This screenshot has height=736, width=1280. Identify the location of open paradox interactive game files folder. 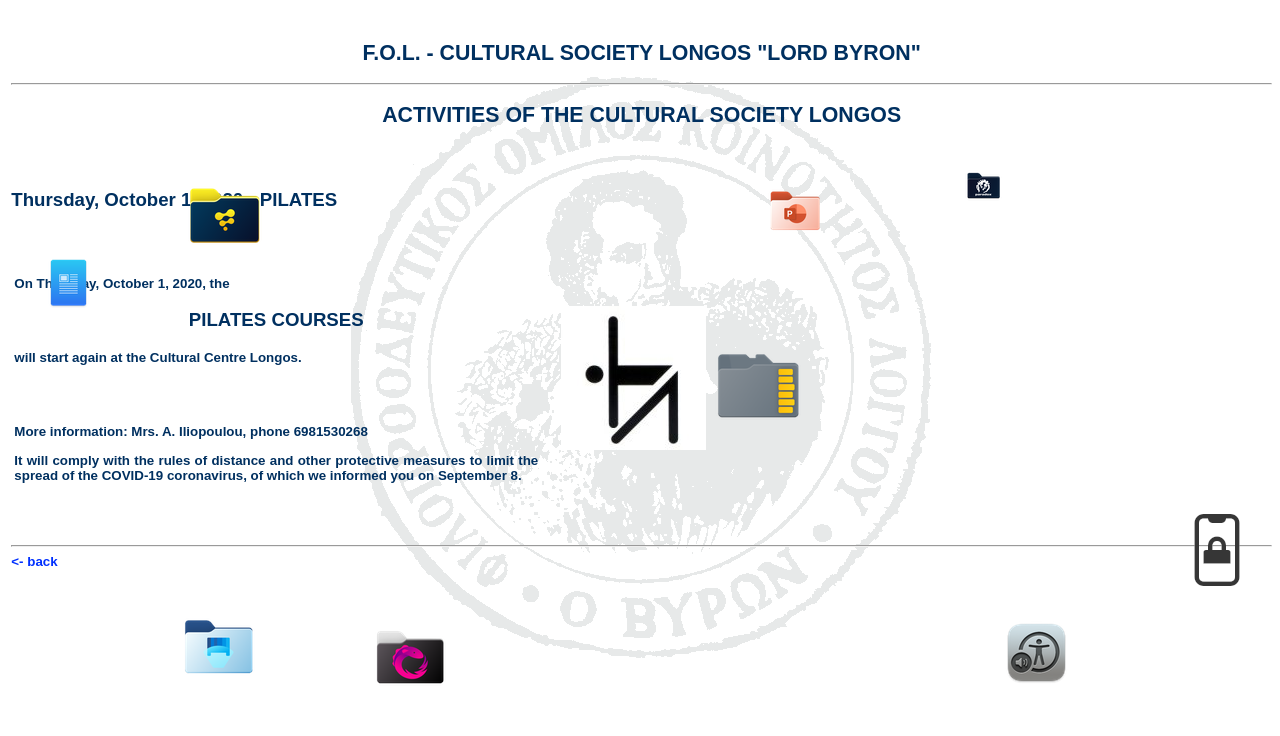
(983, 186).